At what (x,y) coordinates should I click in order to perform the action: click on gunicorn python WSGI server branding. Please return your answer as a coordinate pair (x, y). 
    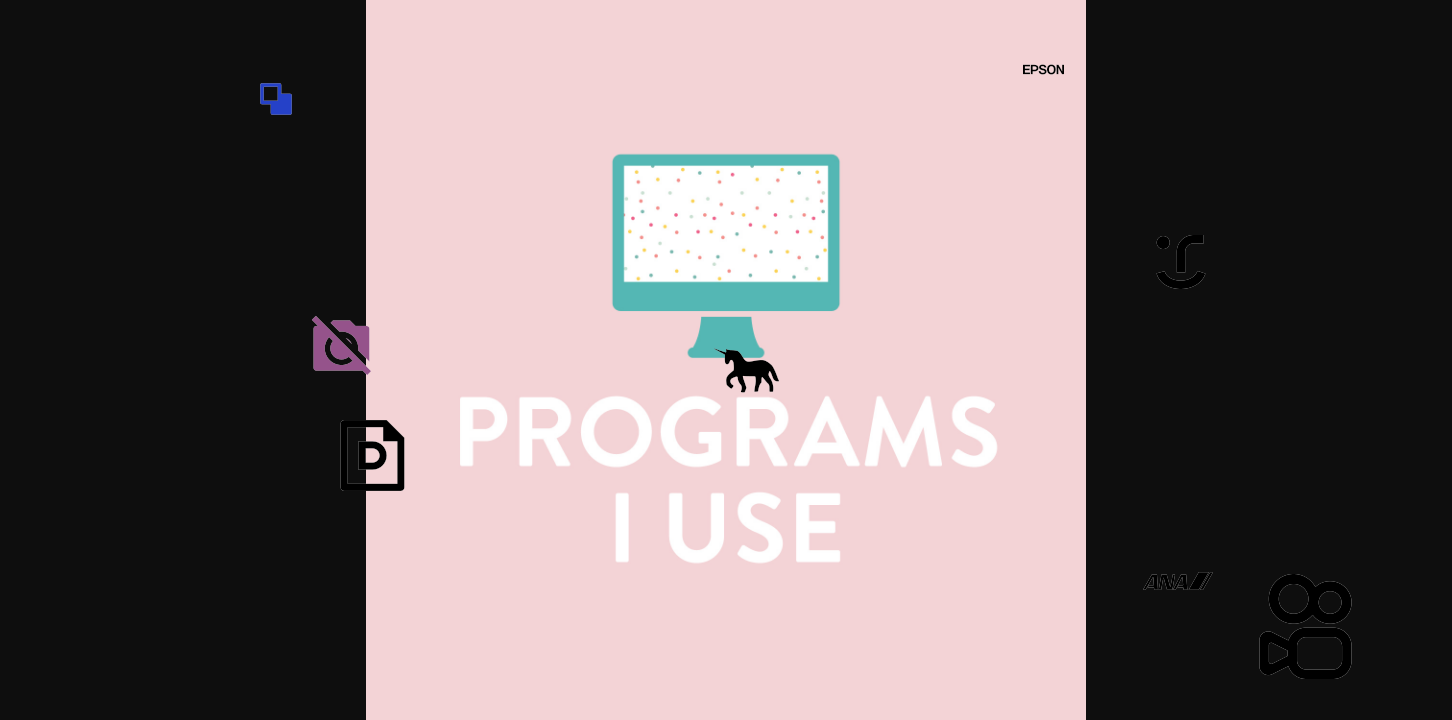
    Looking at the image, I should click on (746, 370).